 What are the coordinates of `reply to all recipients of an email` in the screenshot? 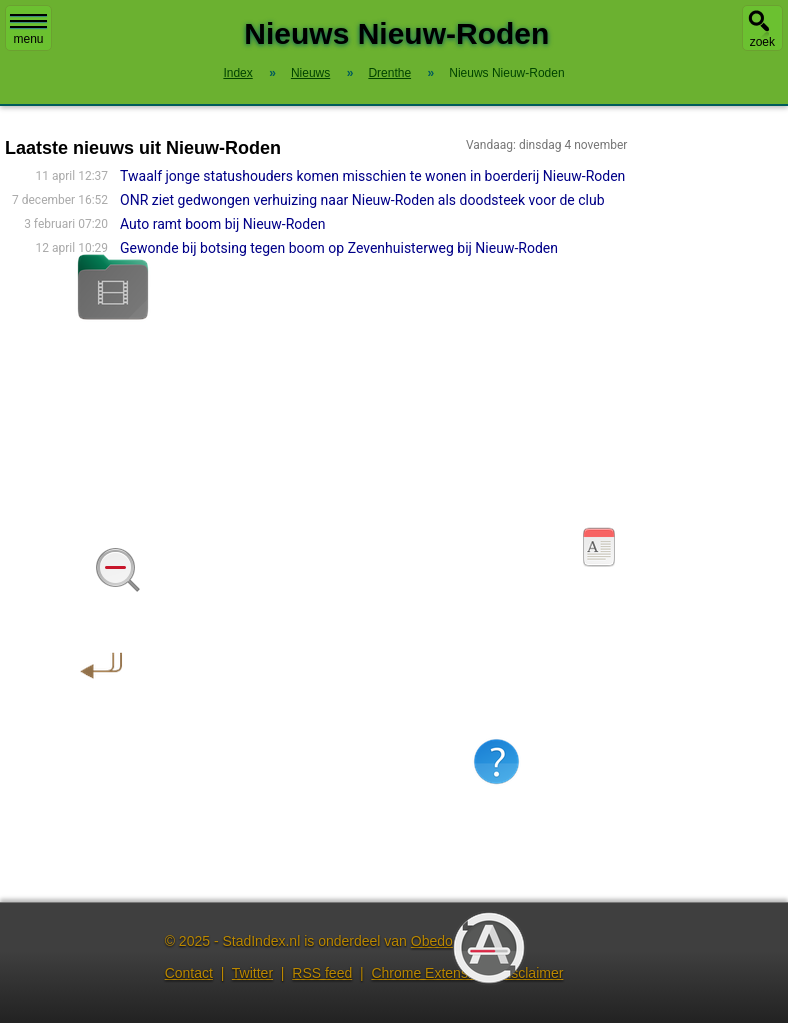 It's located at (100, 662).